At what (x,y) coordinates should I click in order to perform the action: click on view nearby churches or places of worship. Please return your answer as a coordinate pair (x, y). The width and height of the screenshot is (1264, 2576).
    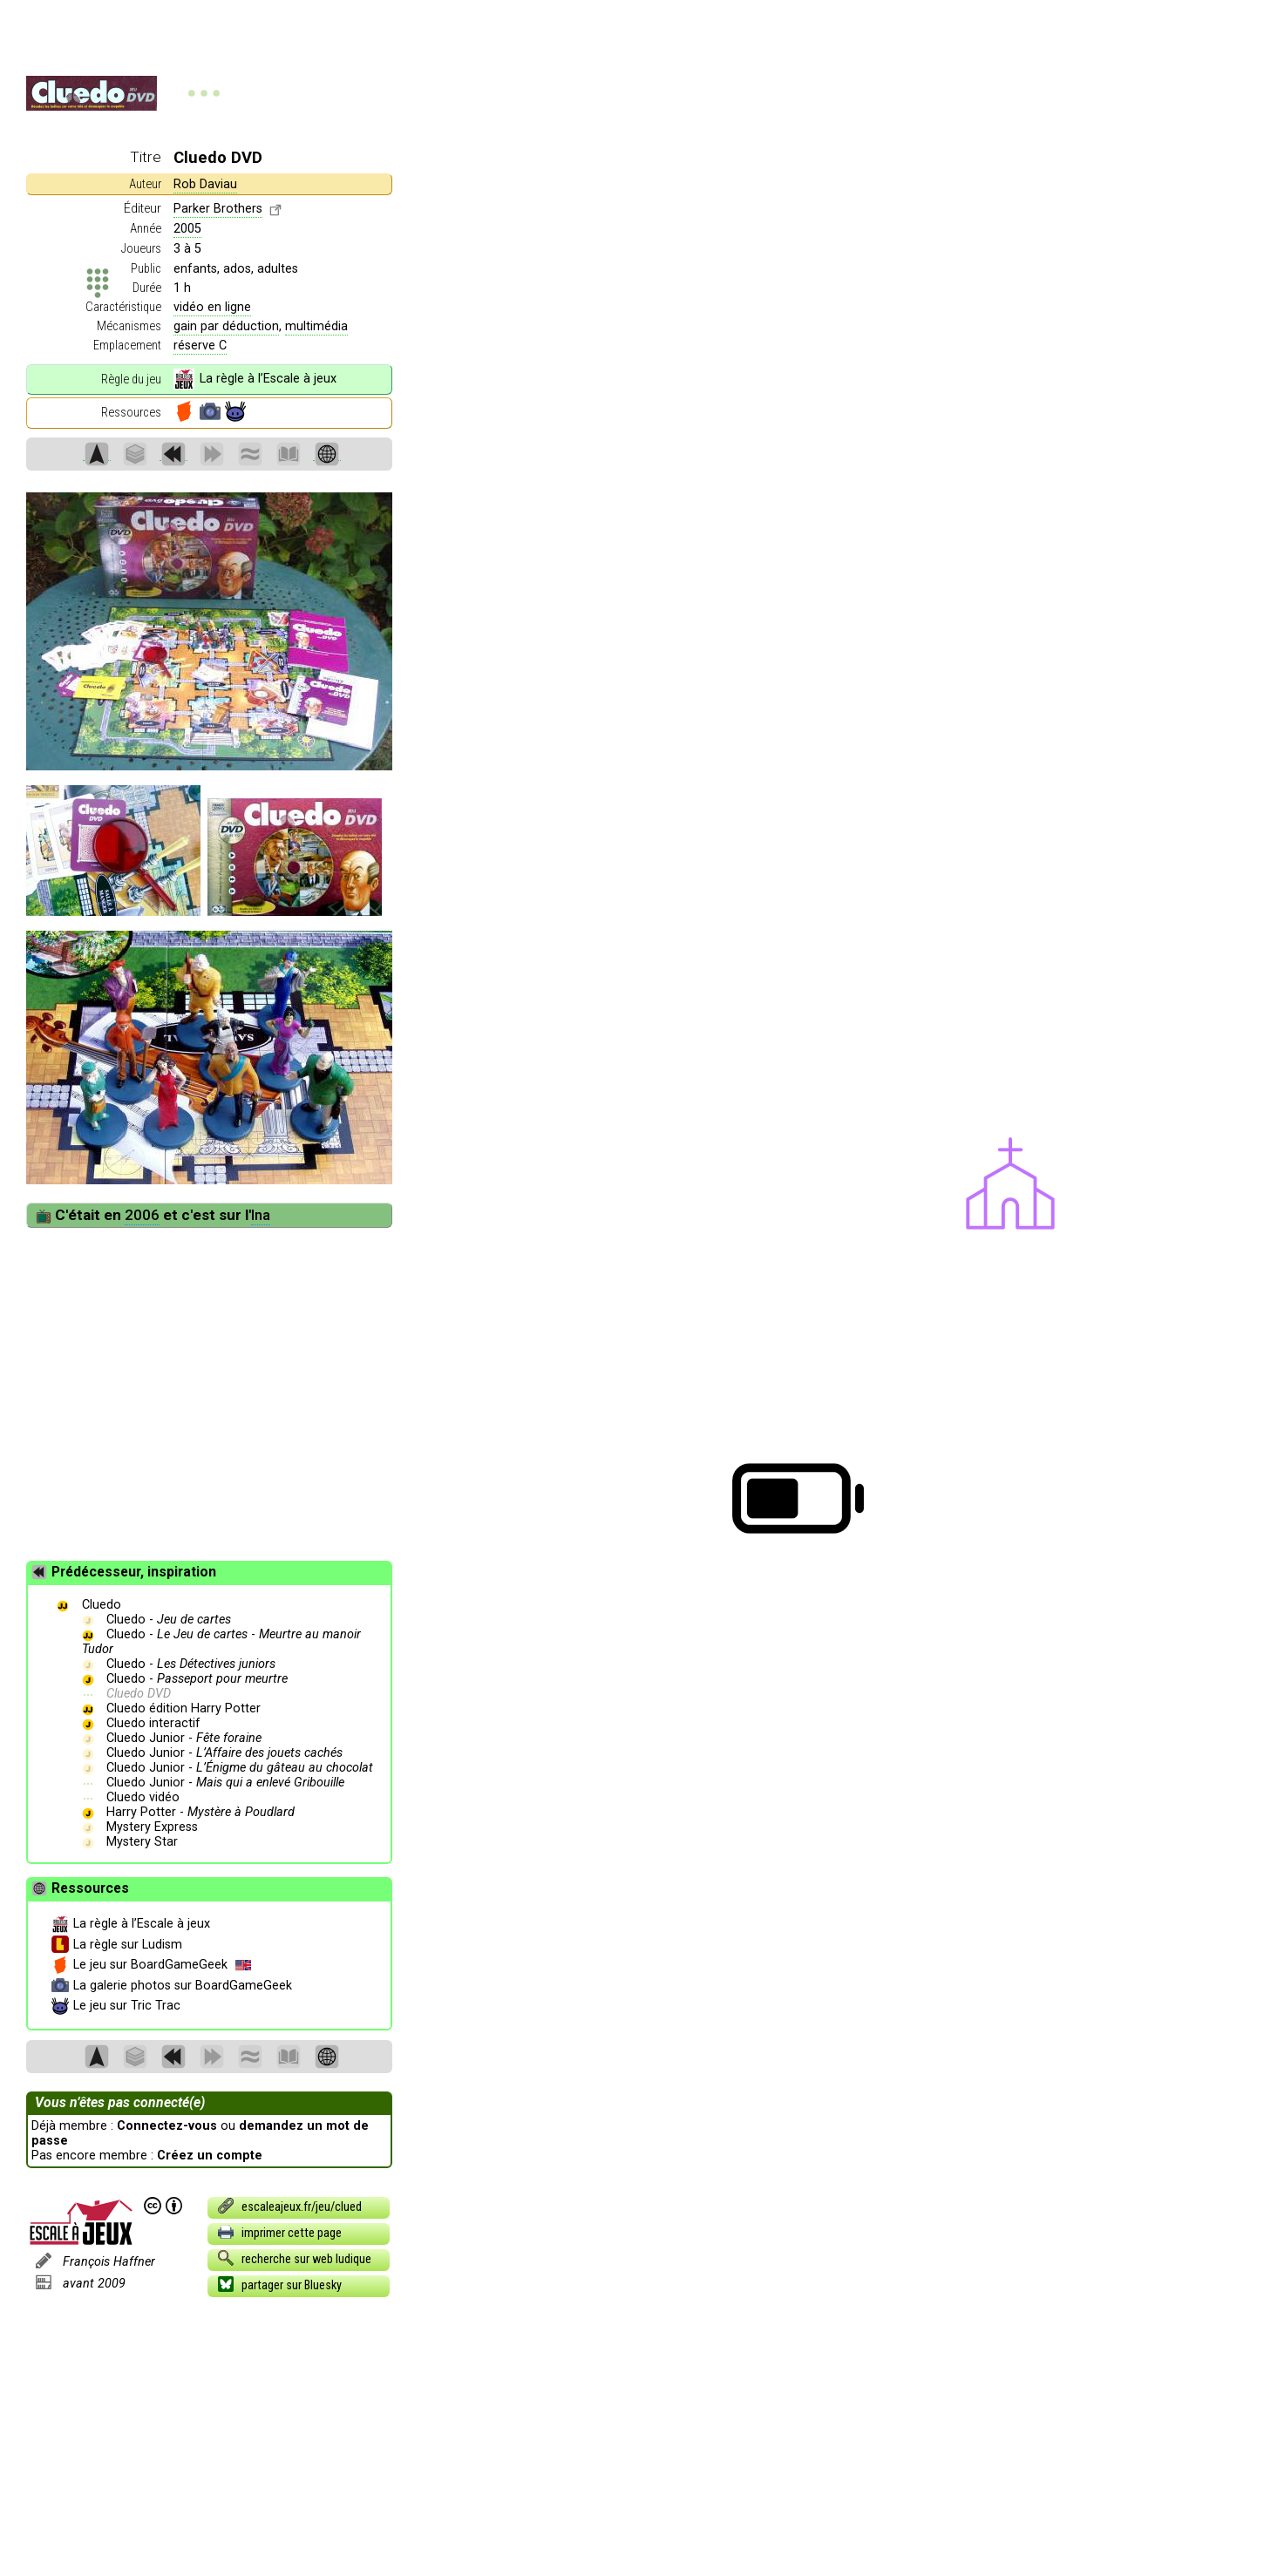
    Looking at the image, I should click on (1010, 1189).